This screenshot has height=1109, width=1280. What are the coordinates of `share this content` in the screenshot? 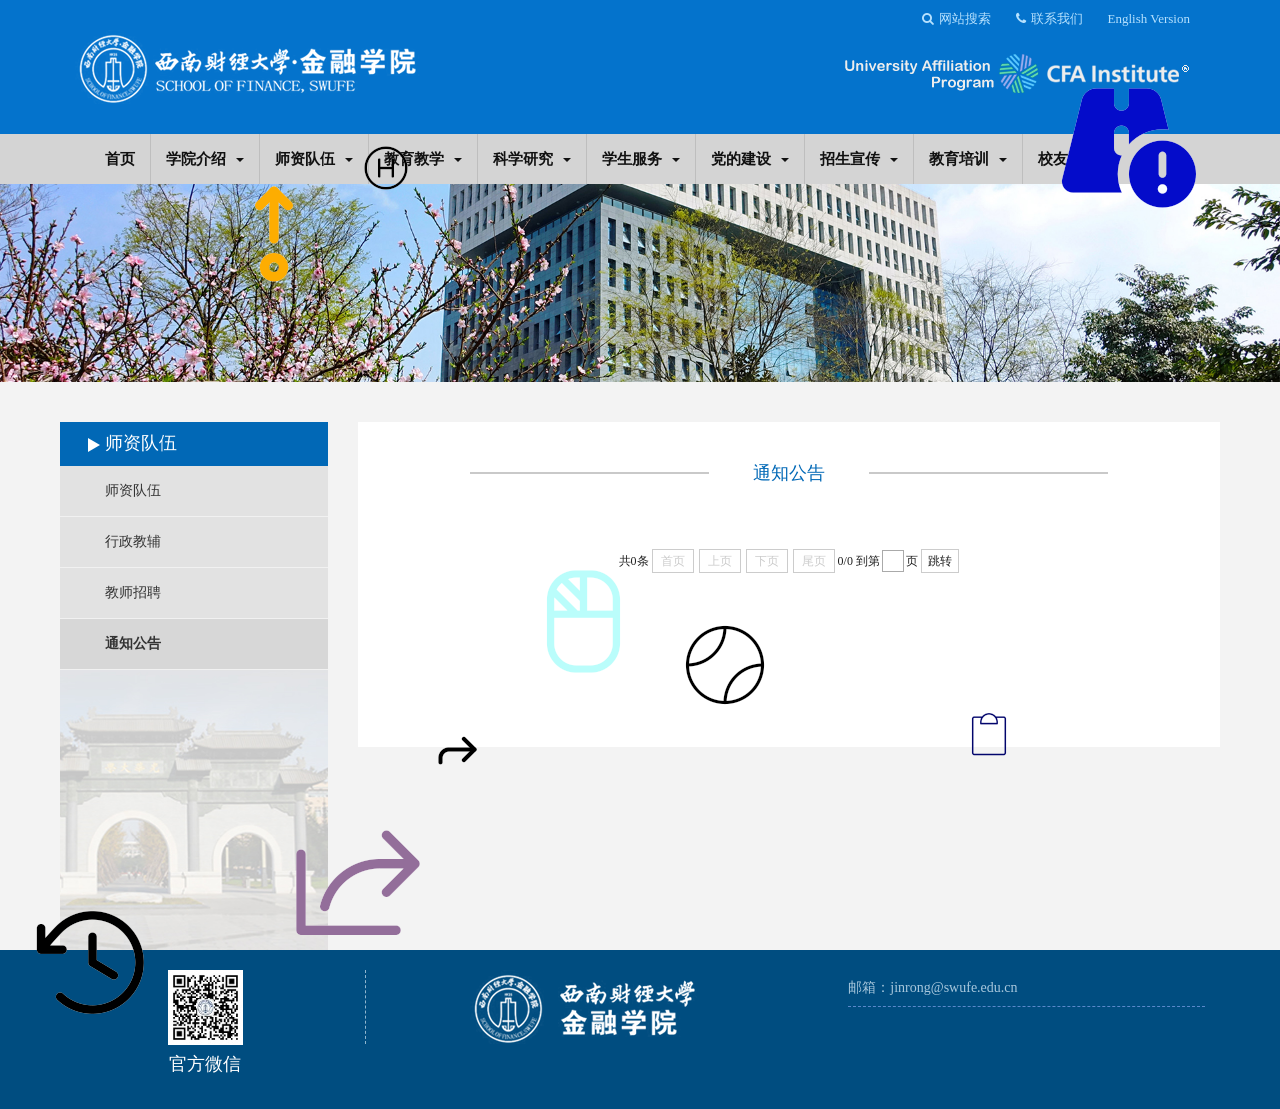 It's located at (358, 878).